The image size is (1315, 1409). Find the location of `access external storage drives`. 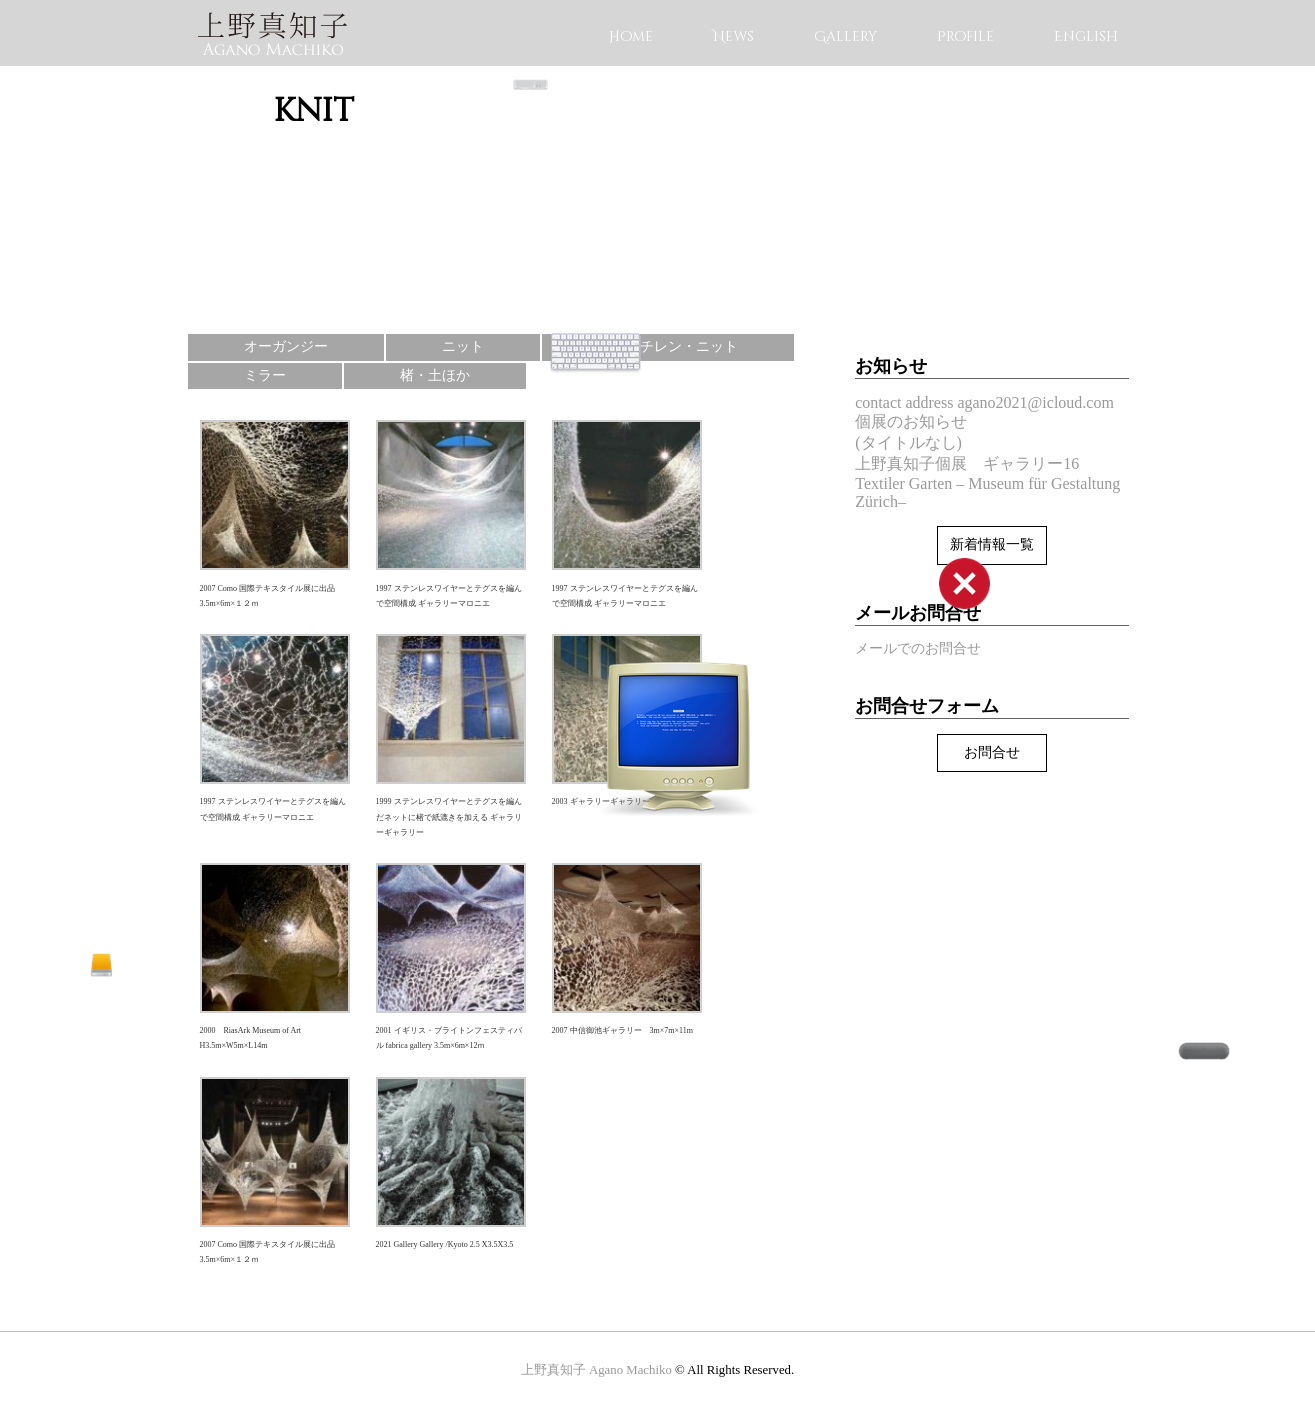

access external storage drives is located at coordinates (101, 965).